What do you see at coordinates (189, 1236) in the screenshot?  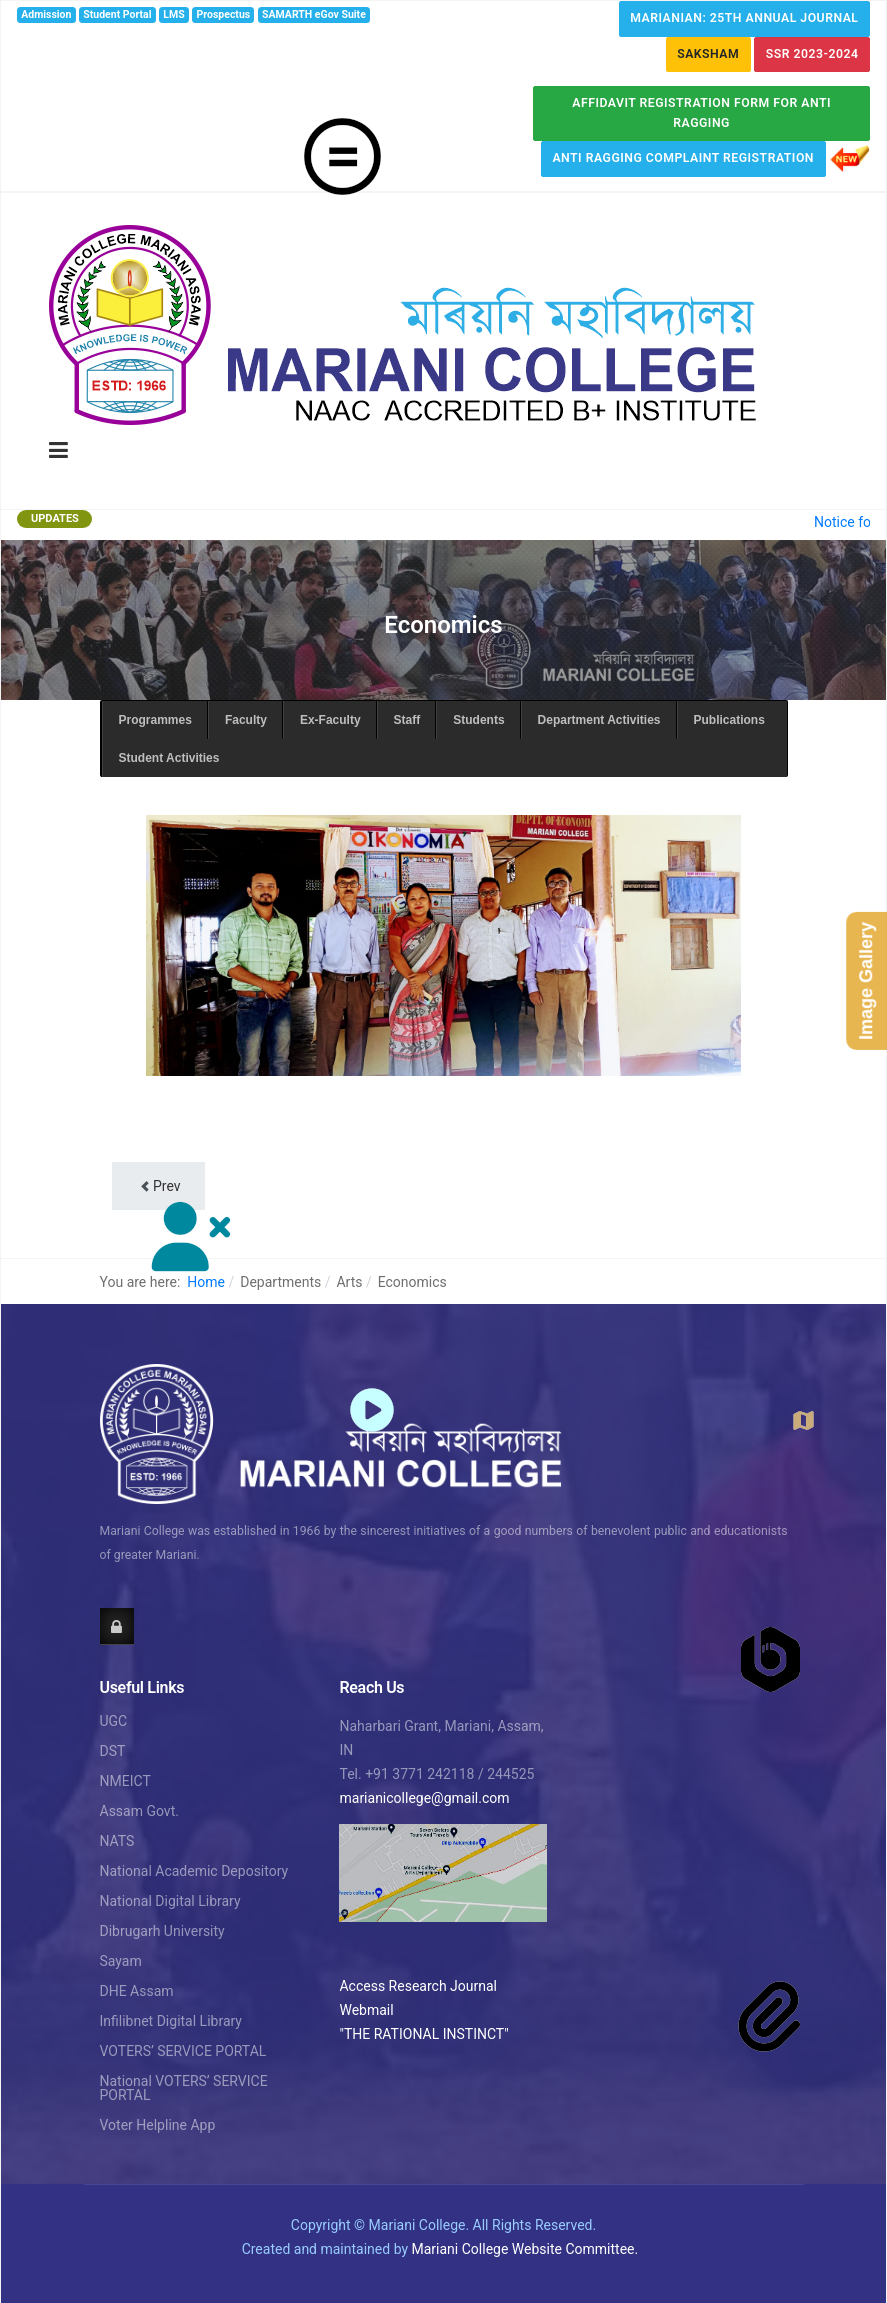 I see `remove a user or contact` at bounding box center [189, 1236].